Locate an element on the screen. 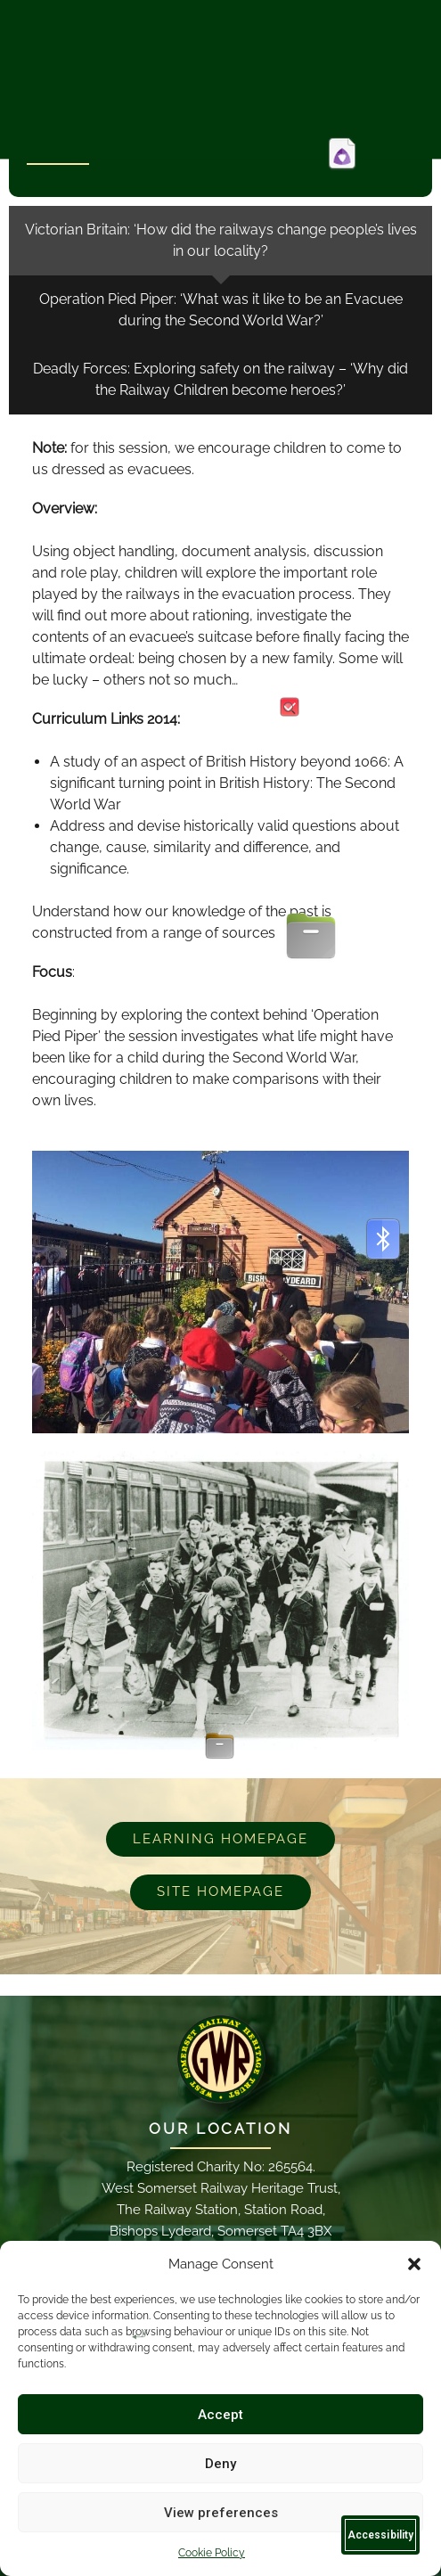 The image size is (441, 2576). reply to all recipients of an email is located at coordinates (138, 2334).